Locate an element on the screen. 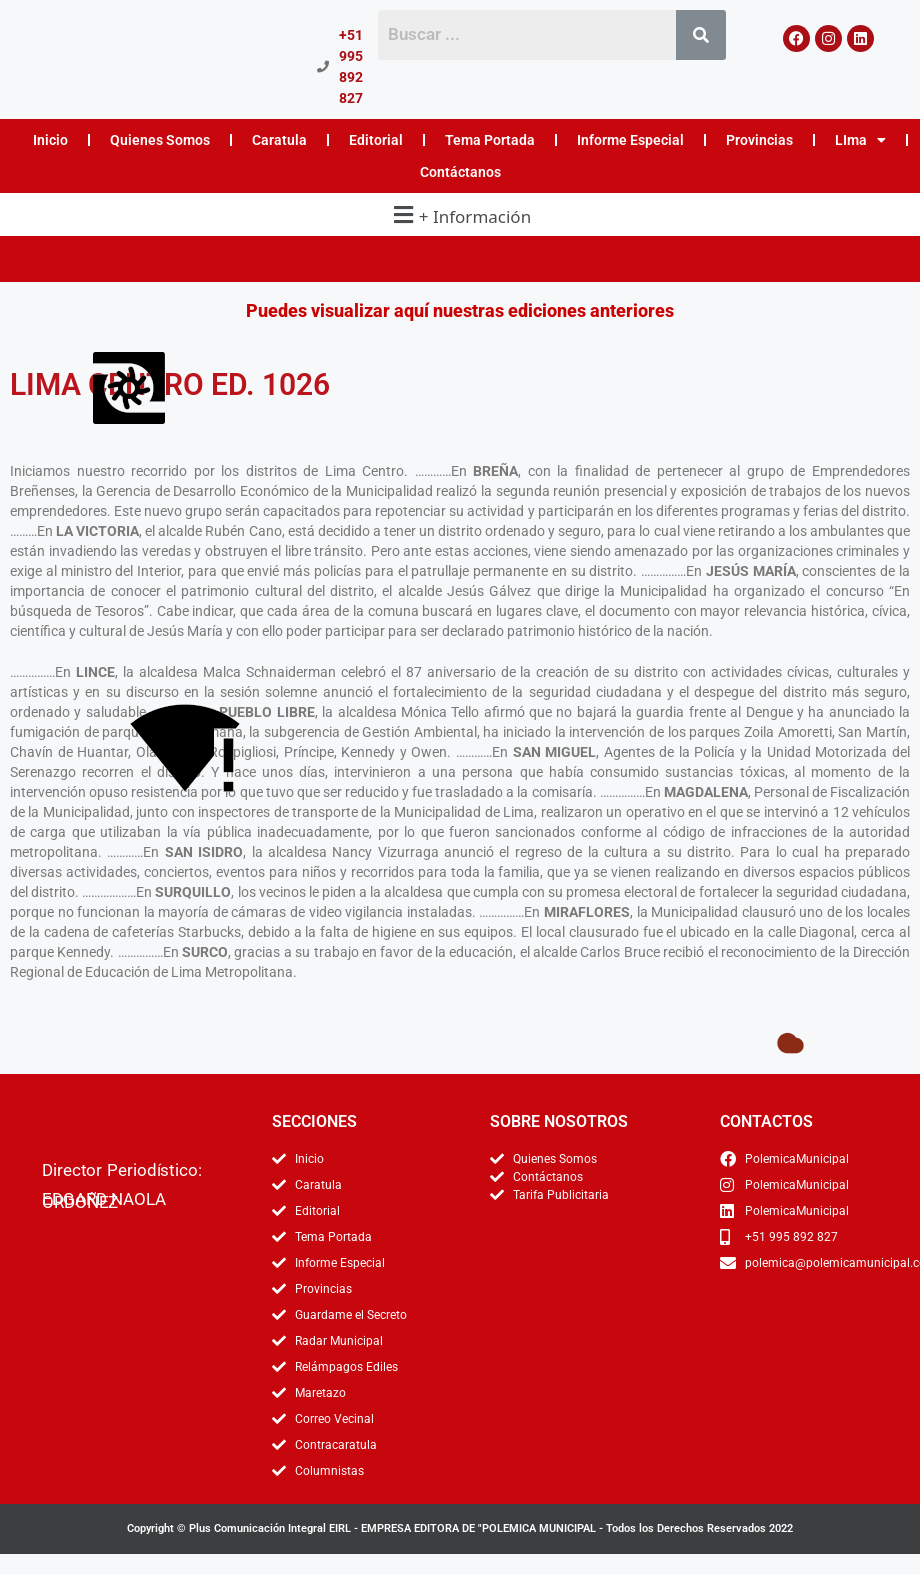 The width and height of the screenshot is (920, 1574). indicates cloudy weather conditions is located at coordinates (790, 1042).